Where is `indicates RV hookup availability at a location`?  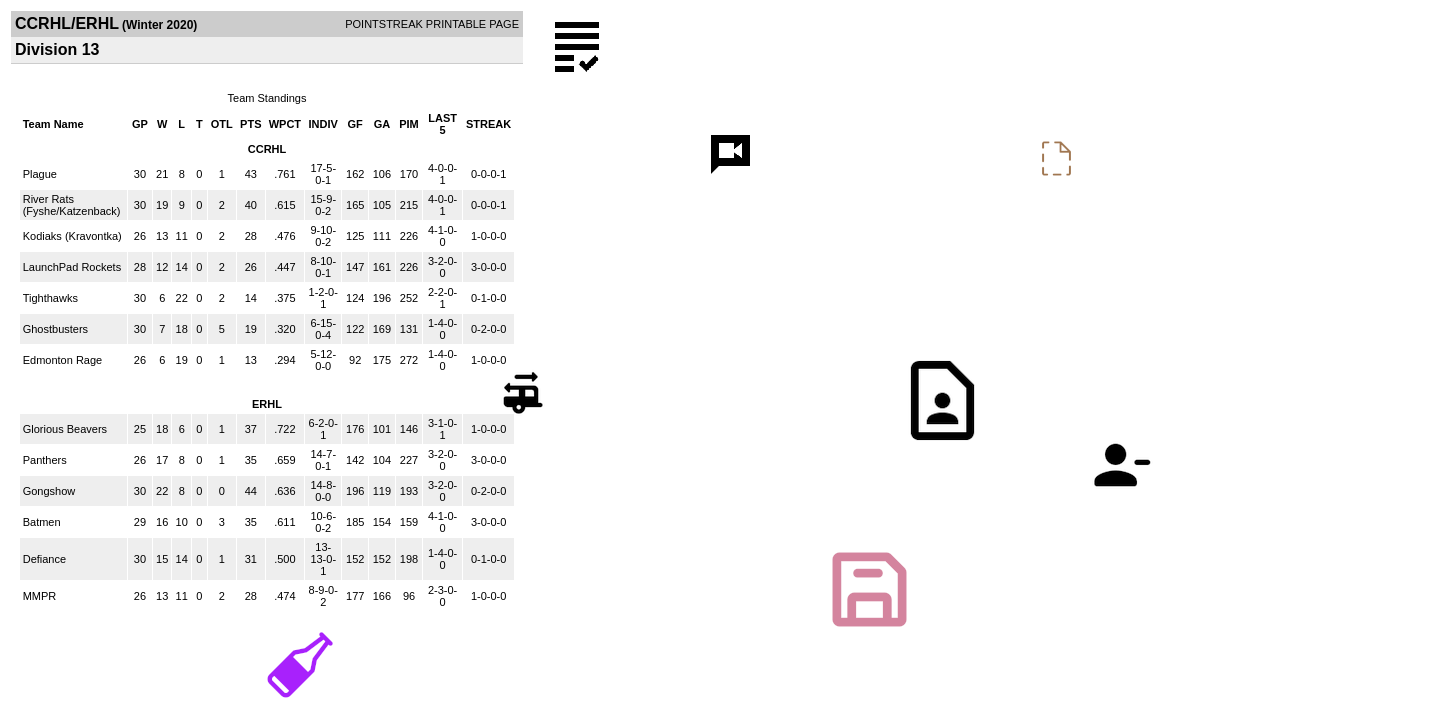 indicates RV hookup availability at a location is located at coordinates (521, 392).